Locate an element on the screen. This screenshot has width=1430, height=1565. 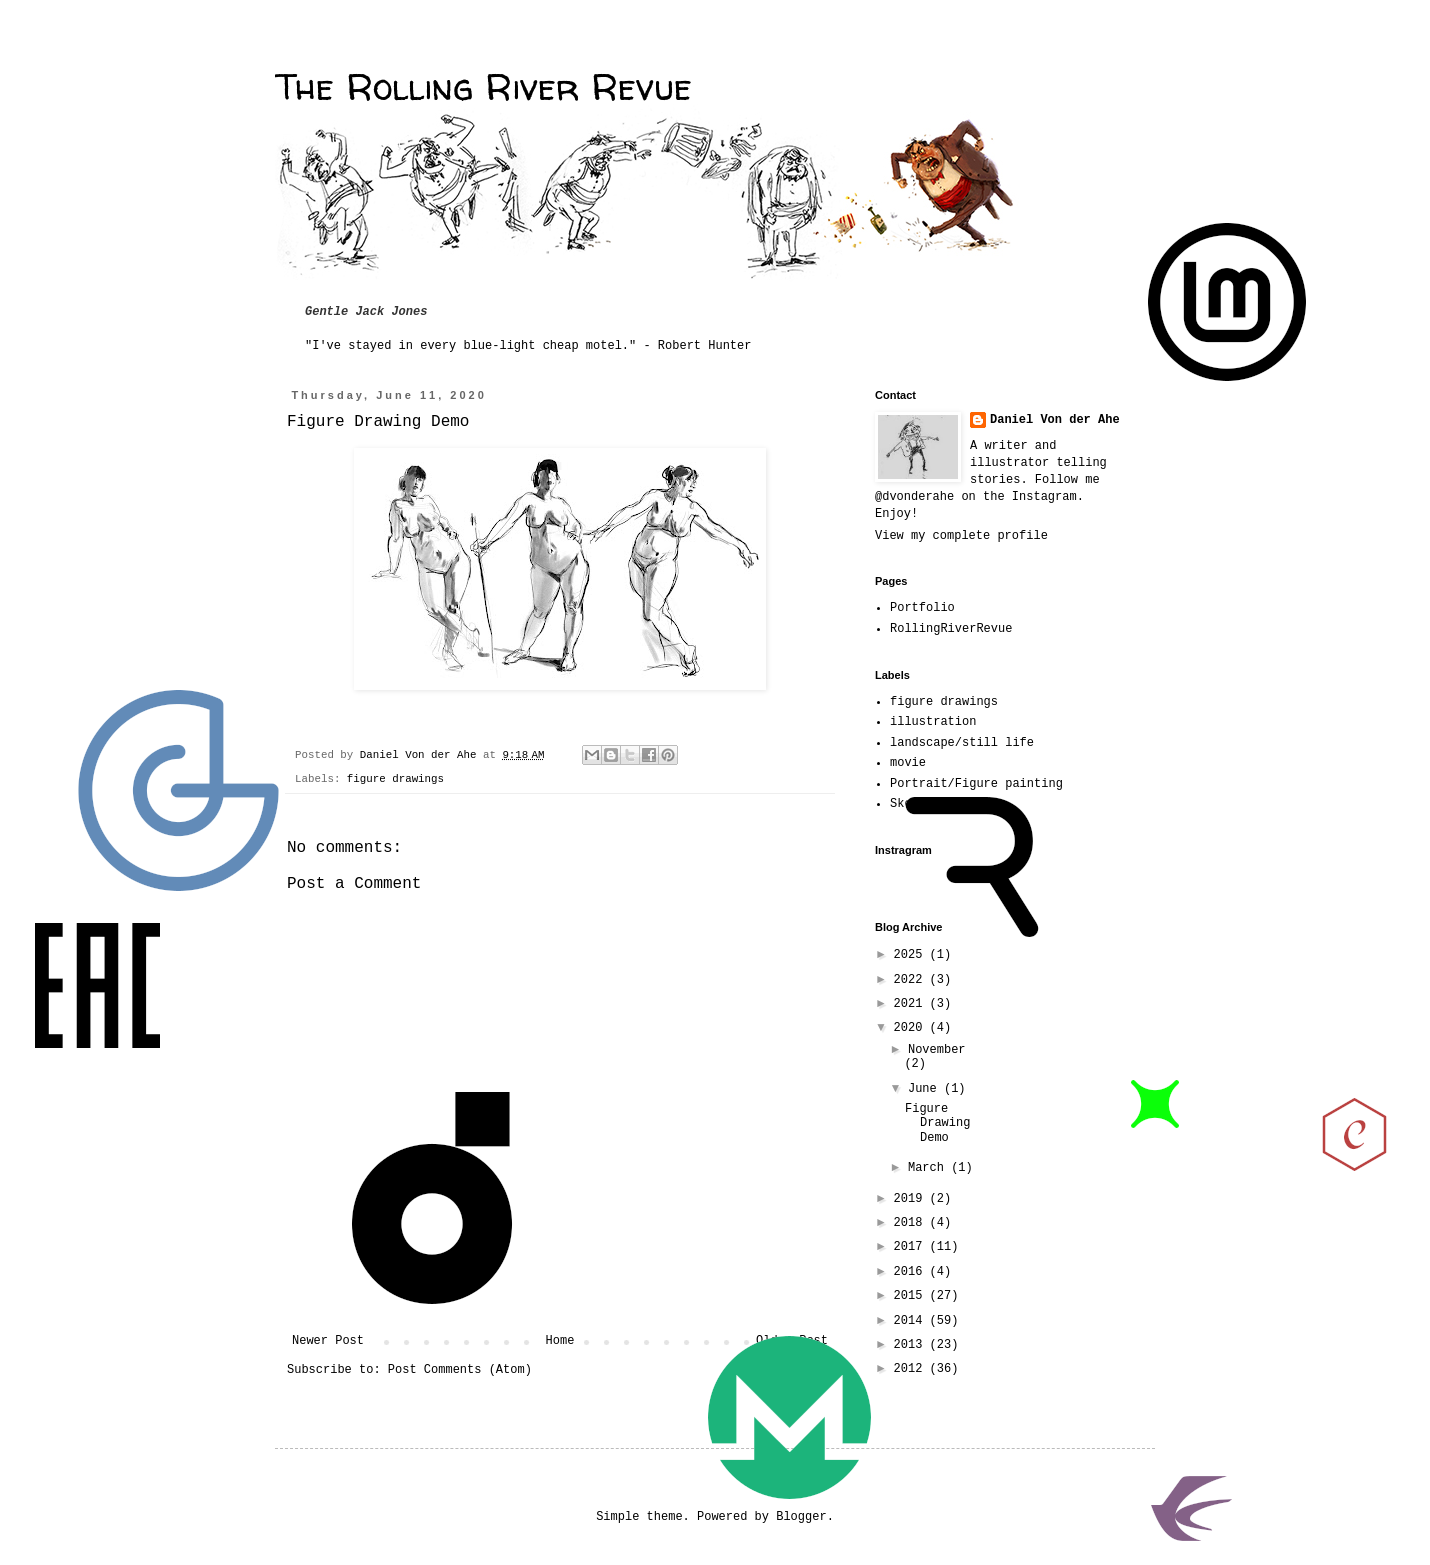
open the Chai app is located at coordinates (1354, 1134).